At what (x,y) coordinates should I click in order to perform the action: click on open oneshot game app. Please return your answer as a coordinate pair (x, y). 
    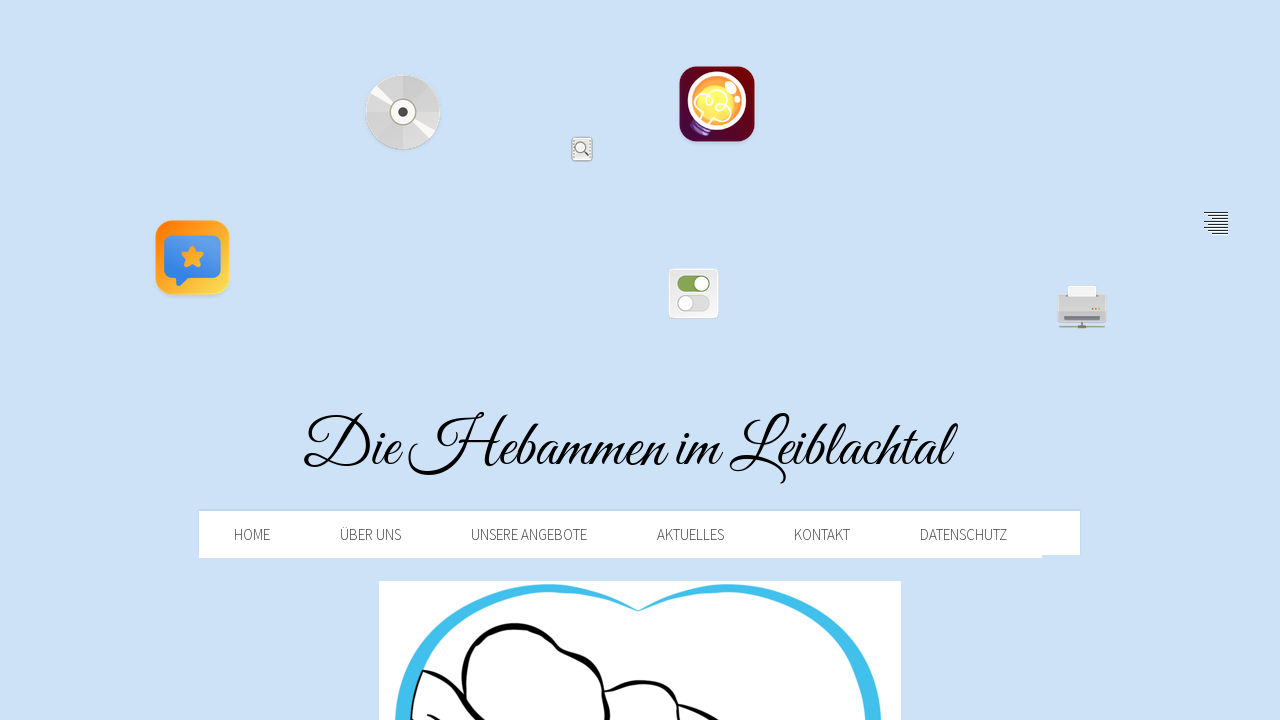
    Looking at the image, I should click on (717, 104).